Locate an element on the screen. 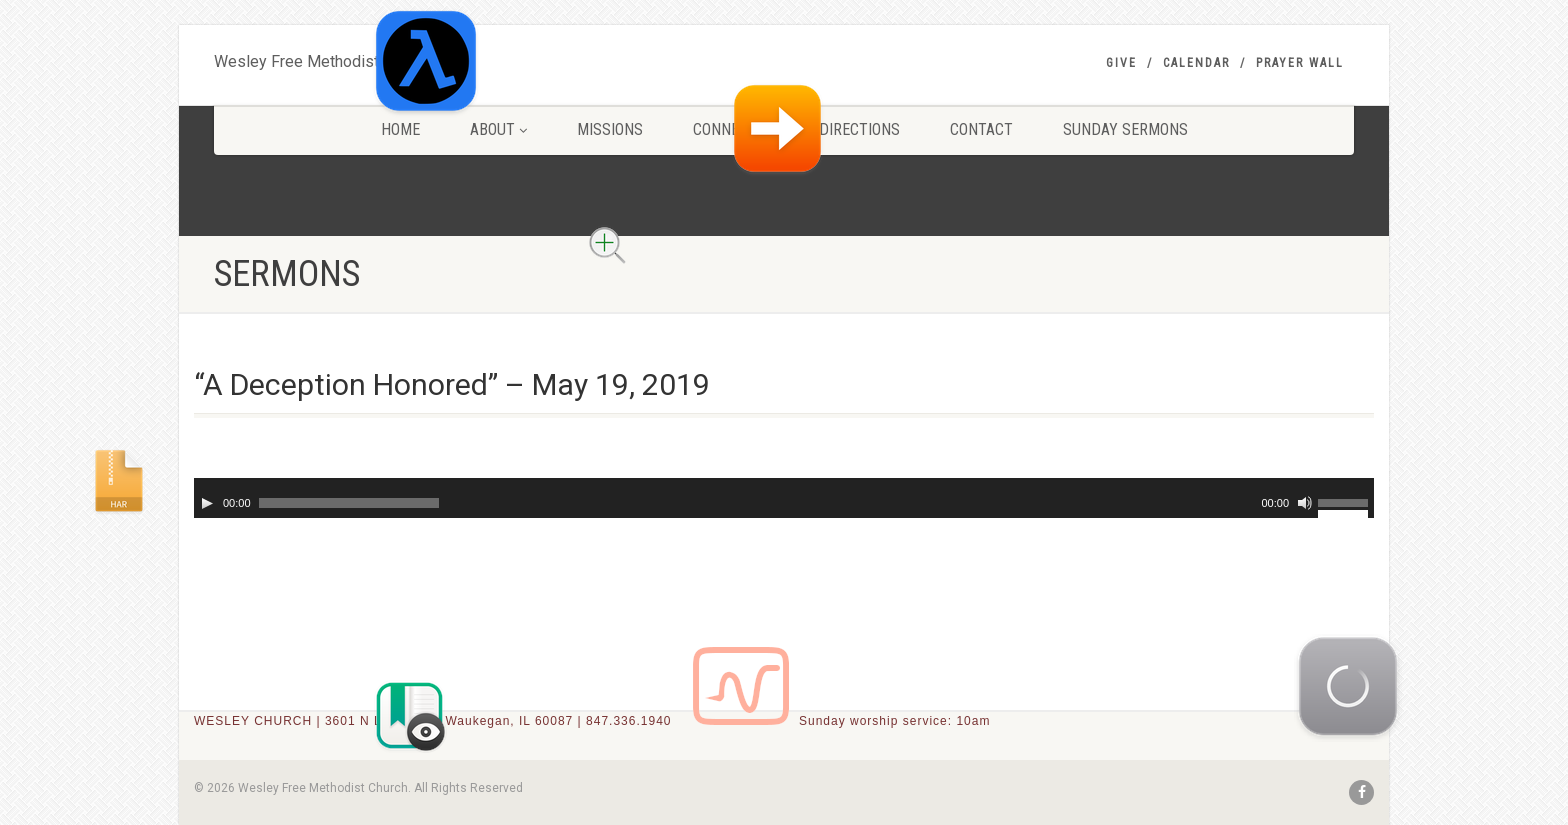 This screenshot has height=825, width=1568. view system resource usage and performance metrics is located at coordinates (741, 683).